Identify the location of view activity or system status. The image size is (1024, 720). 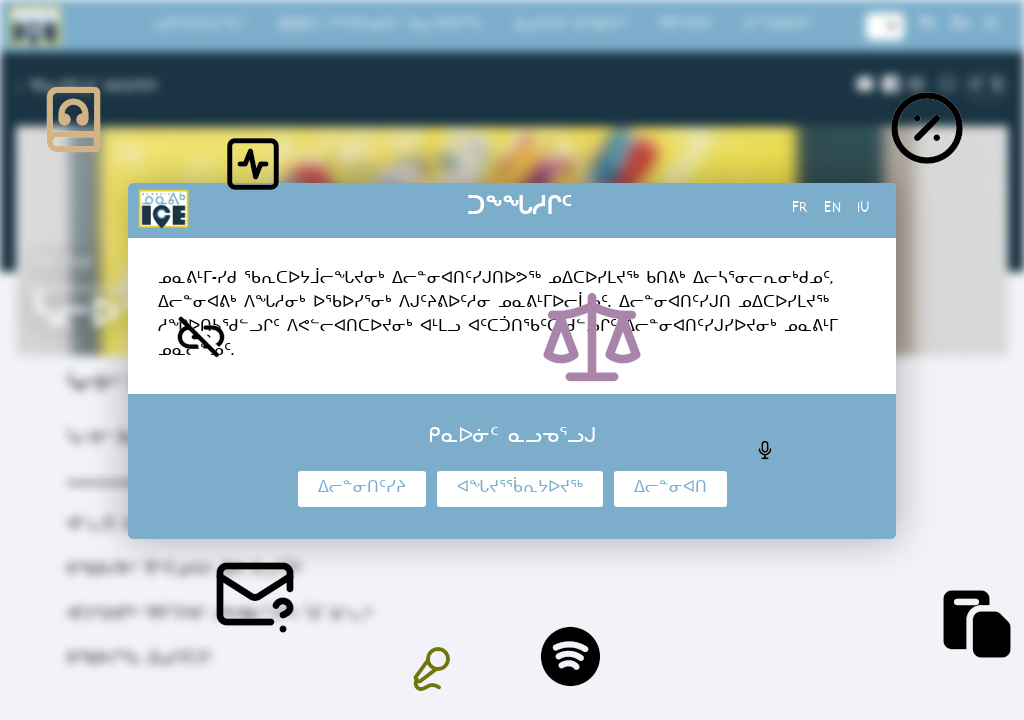
(253, 164).